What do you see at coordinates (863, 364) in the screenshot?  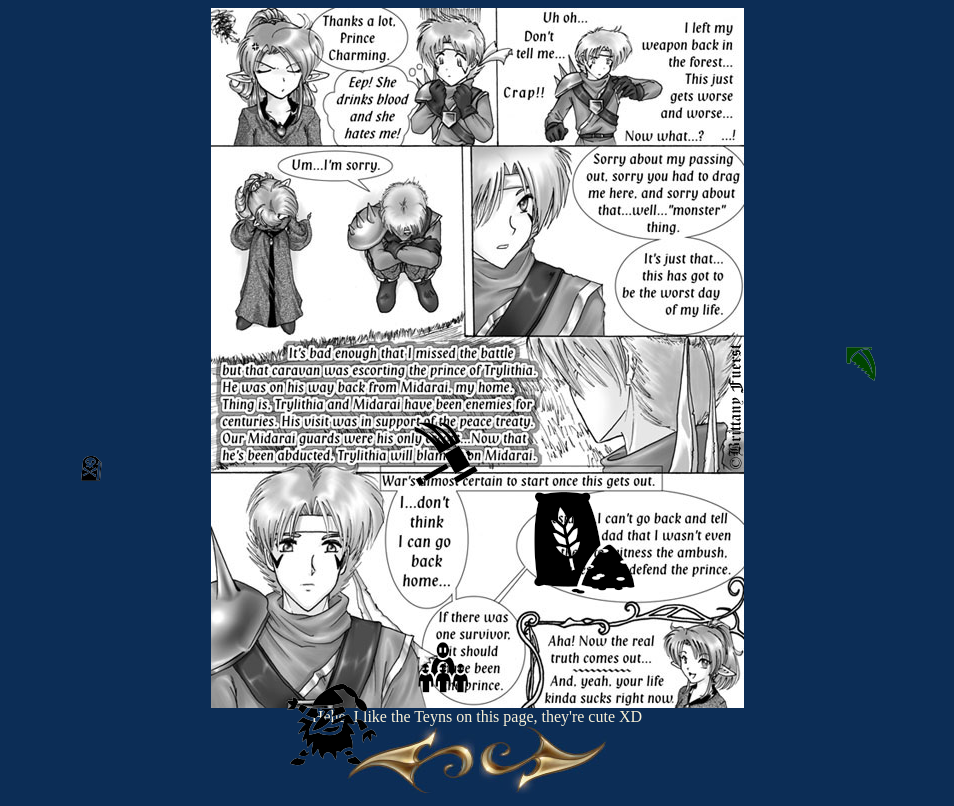 I see `equip saw claw weapon or tool` at bounding box center [863, 364].